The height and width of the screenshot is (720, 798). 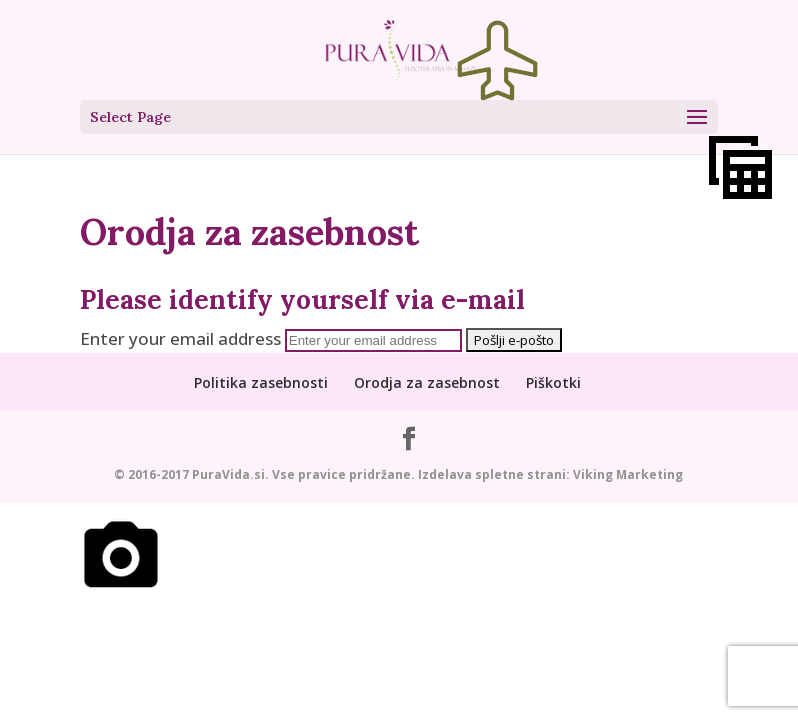 What do you see at coordinates (497, 60) in the screenshot?
I see `enable airplane mode` at bounding box center [497, 60].